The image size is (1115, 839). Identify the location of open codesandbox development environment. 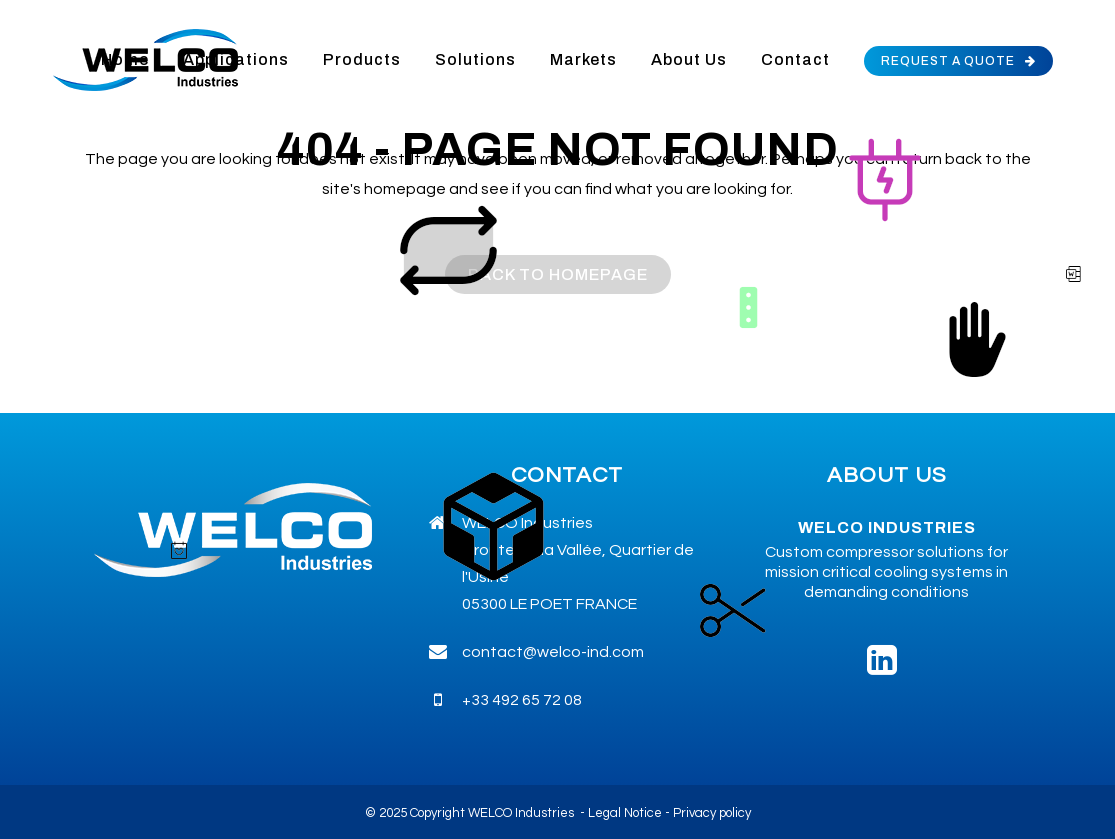
(493, 526).